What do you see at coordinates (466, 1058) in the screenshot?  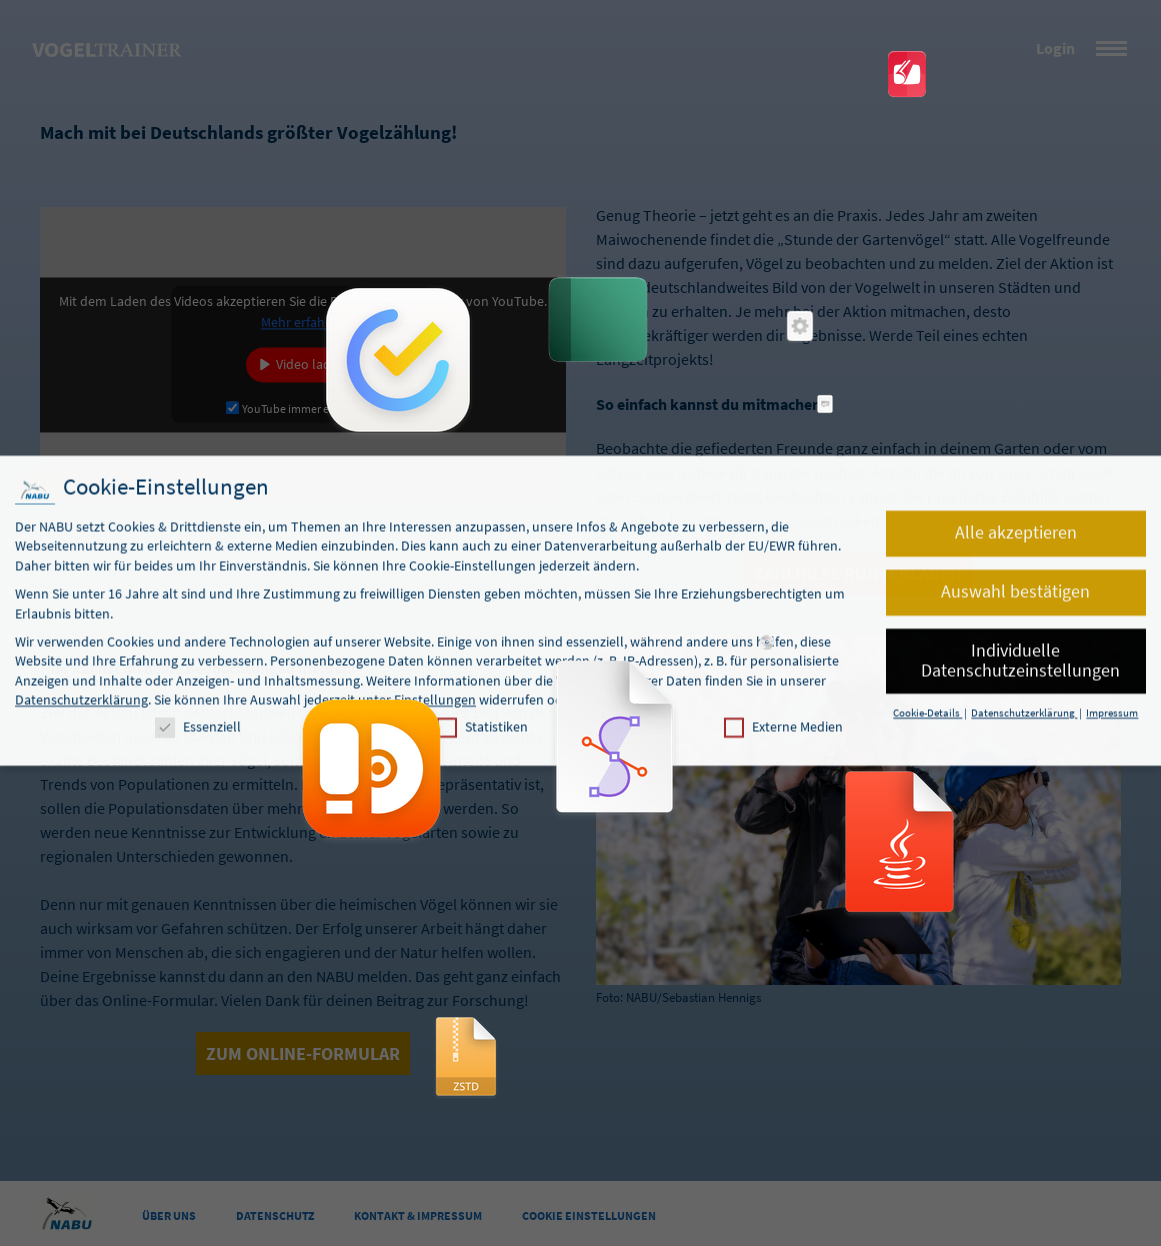 I see `a zstandard compressed file` at bounding box center [466, 1058].